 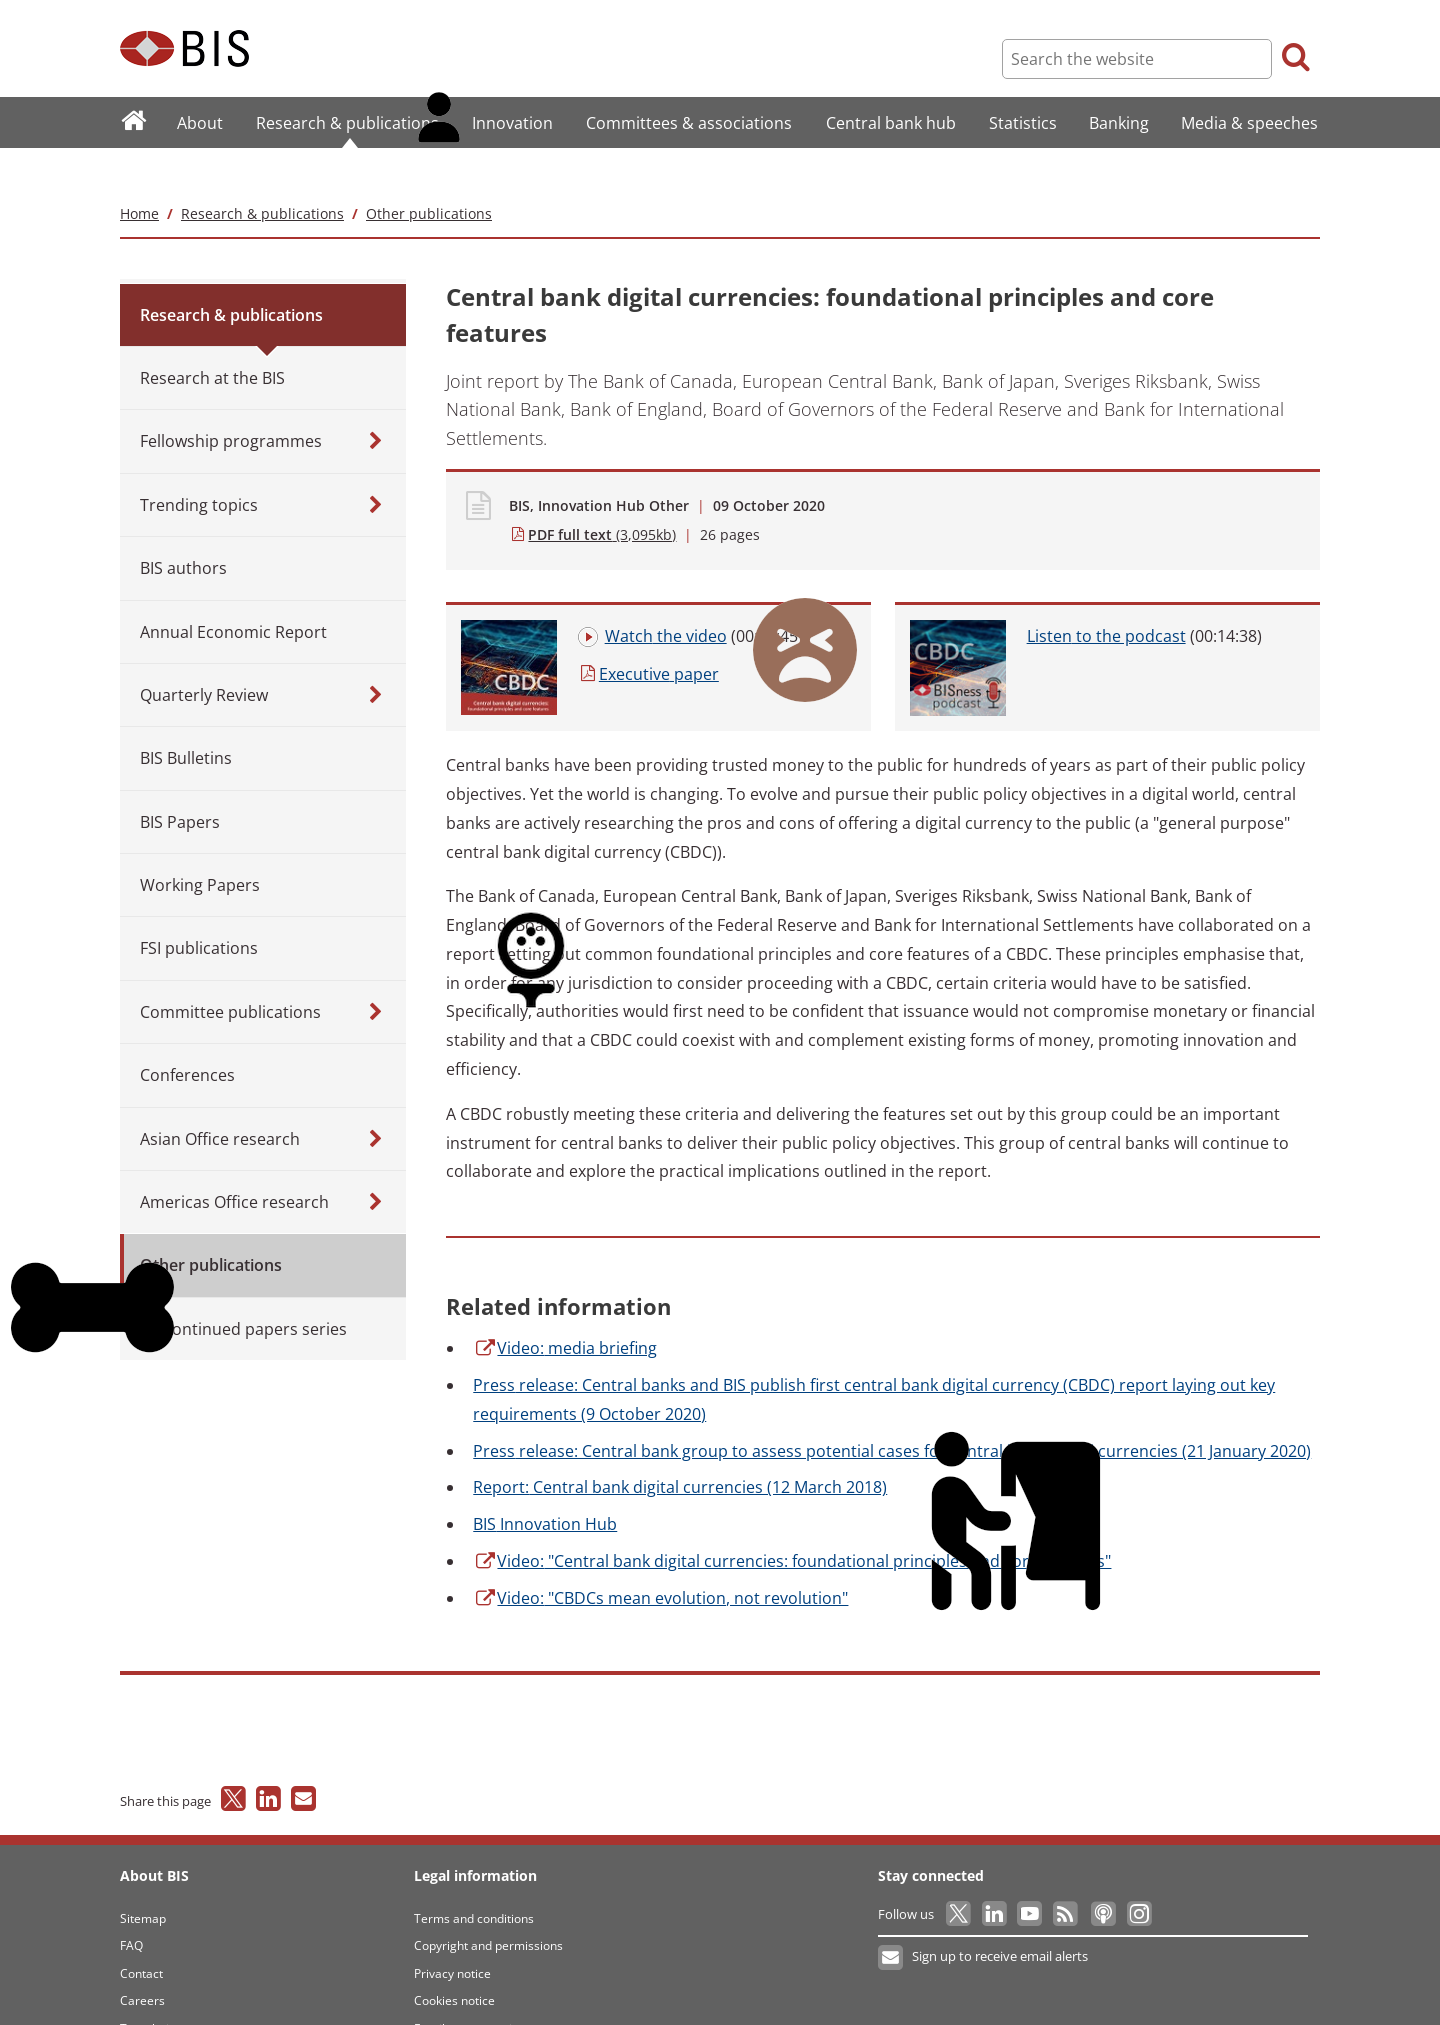 What do you see at coordinates (1011, 1521) in the screenshot?
I see `access voting or polling booth` at bounding box center [1011, 1521].